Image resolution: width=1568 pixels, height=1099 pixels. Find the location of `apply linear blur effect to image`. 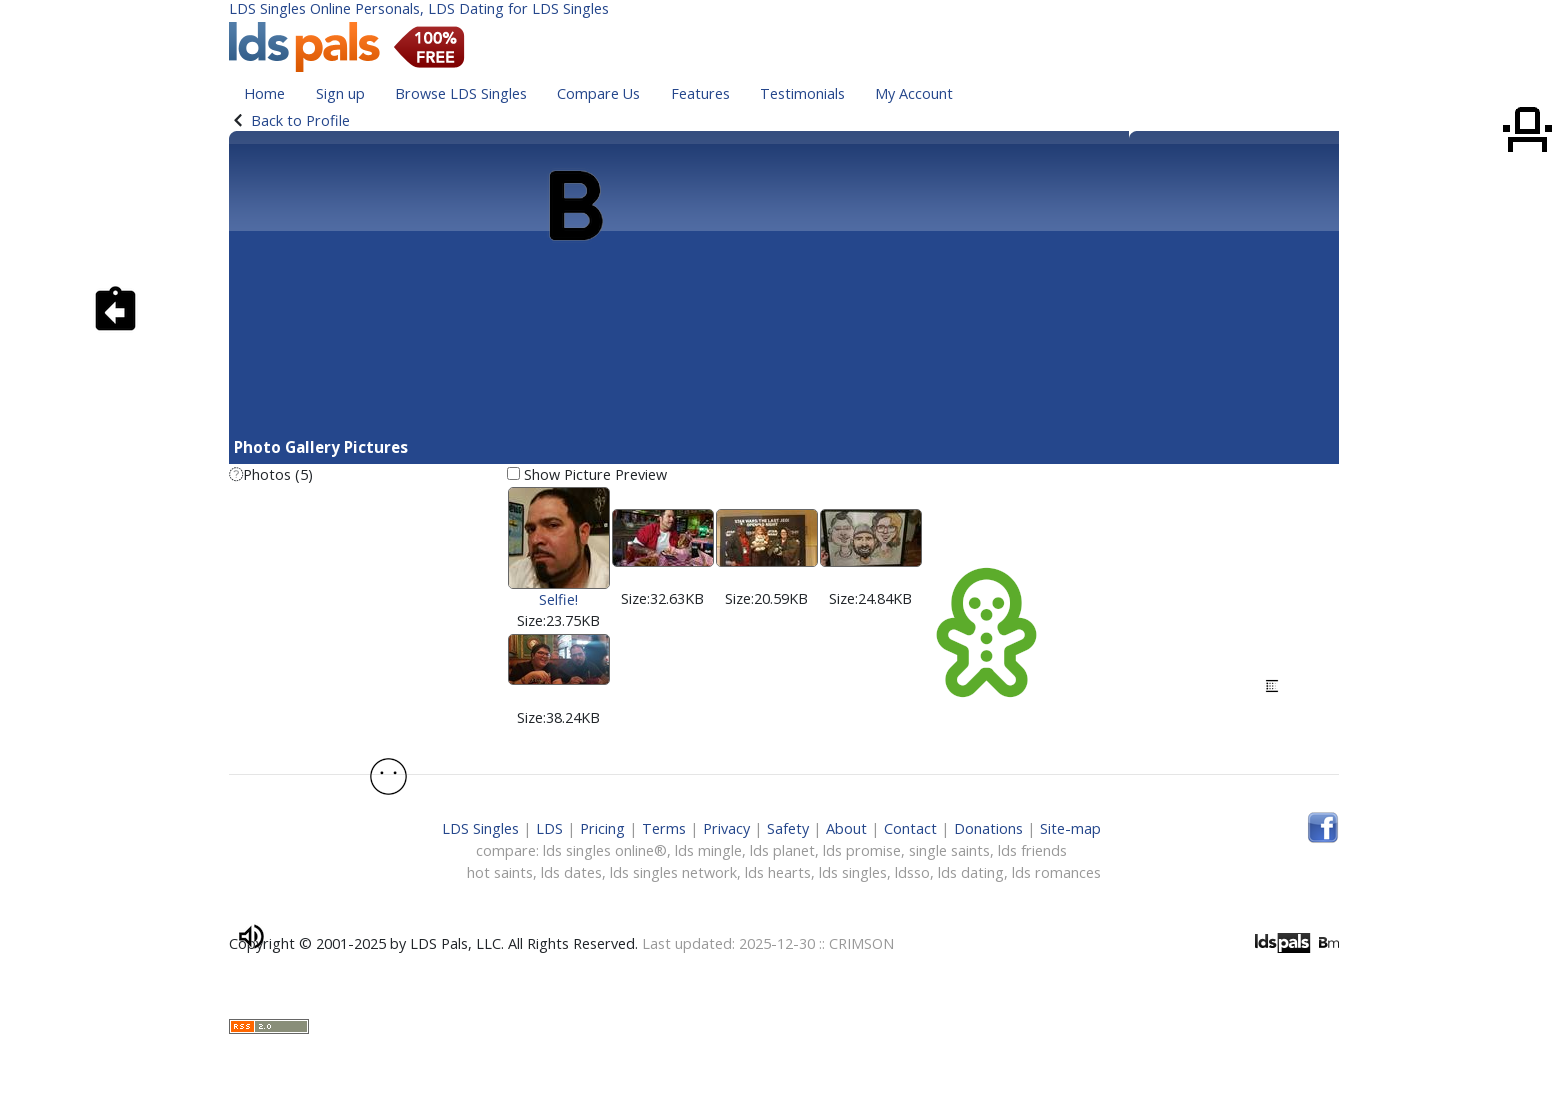

apply linear blur effect to image is located at coordinates (1272, 686).